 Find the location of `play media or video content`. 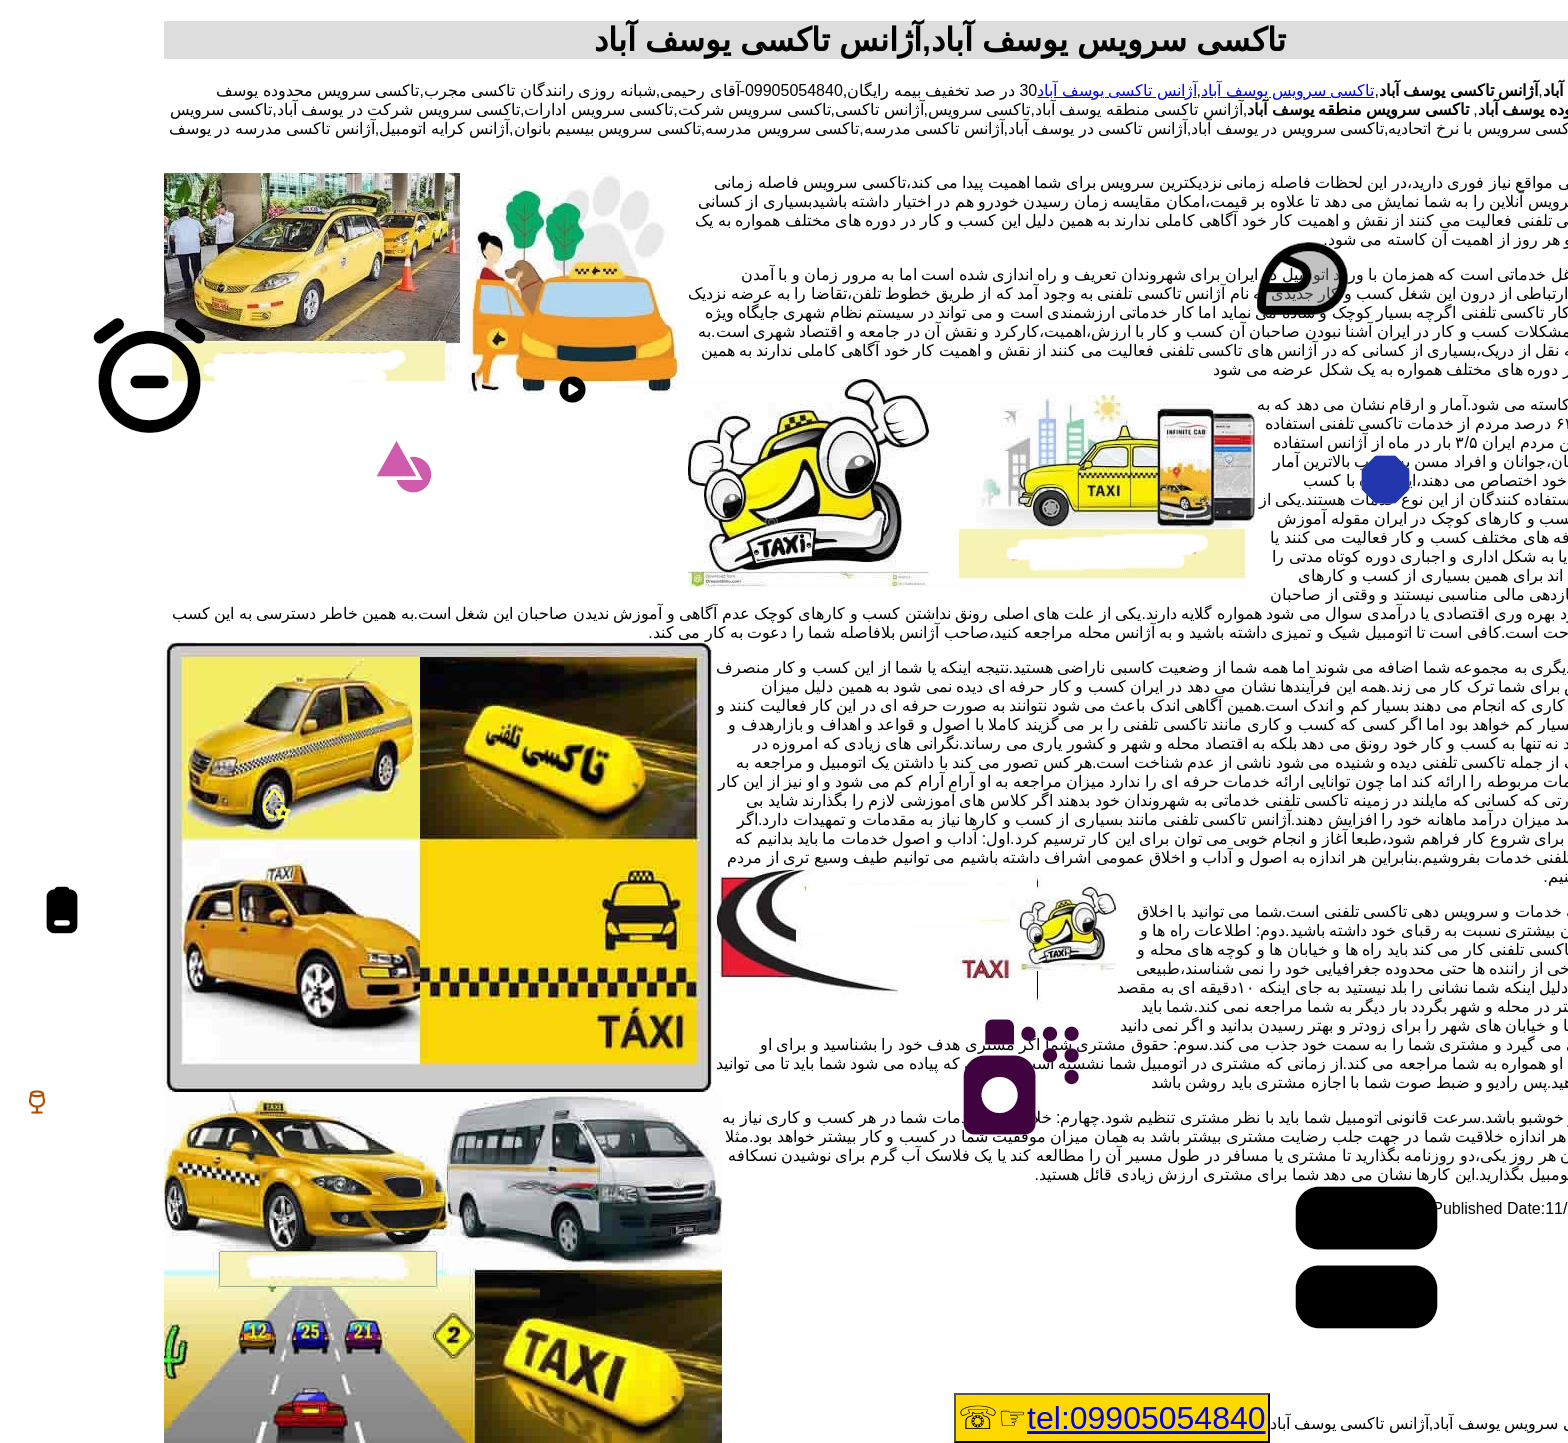

play media or video content is located at coordinates (572, 389).